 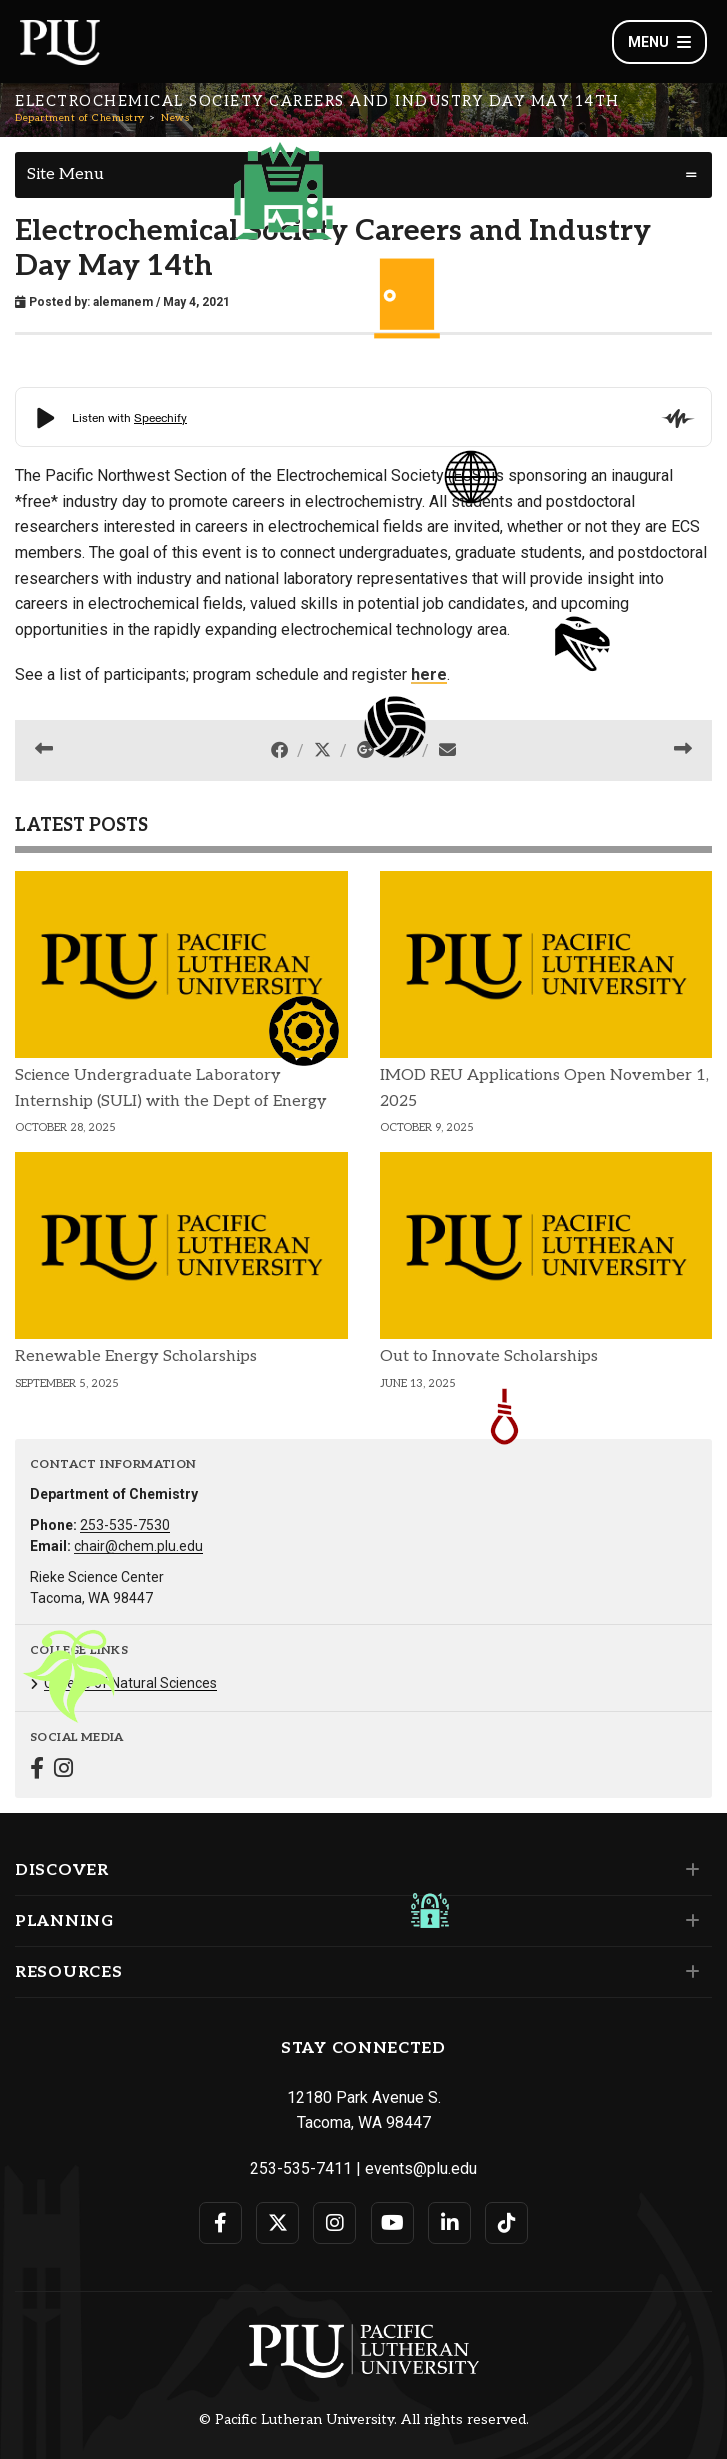 I want to click on represents plant or nature-related content, so click(x=68, y=1676).